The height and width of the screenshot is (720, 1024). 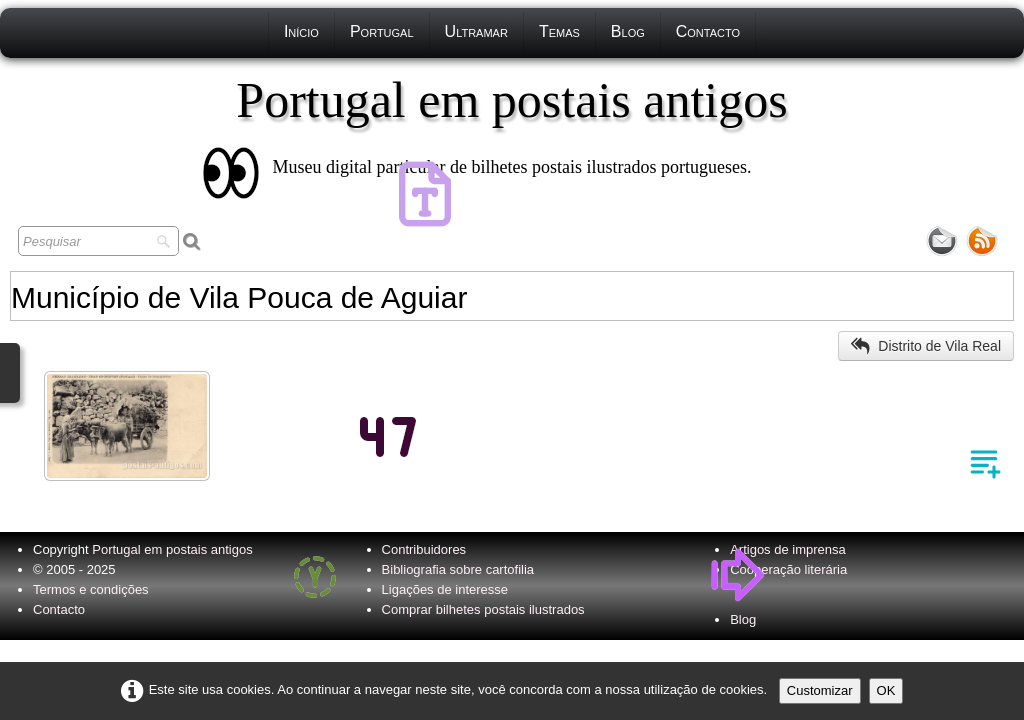 What do you see at coordinates (231, 173) in the screenshot?
I see `indicates someone is viewing or watching` at bounding box center [231, 173].